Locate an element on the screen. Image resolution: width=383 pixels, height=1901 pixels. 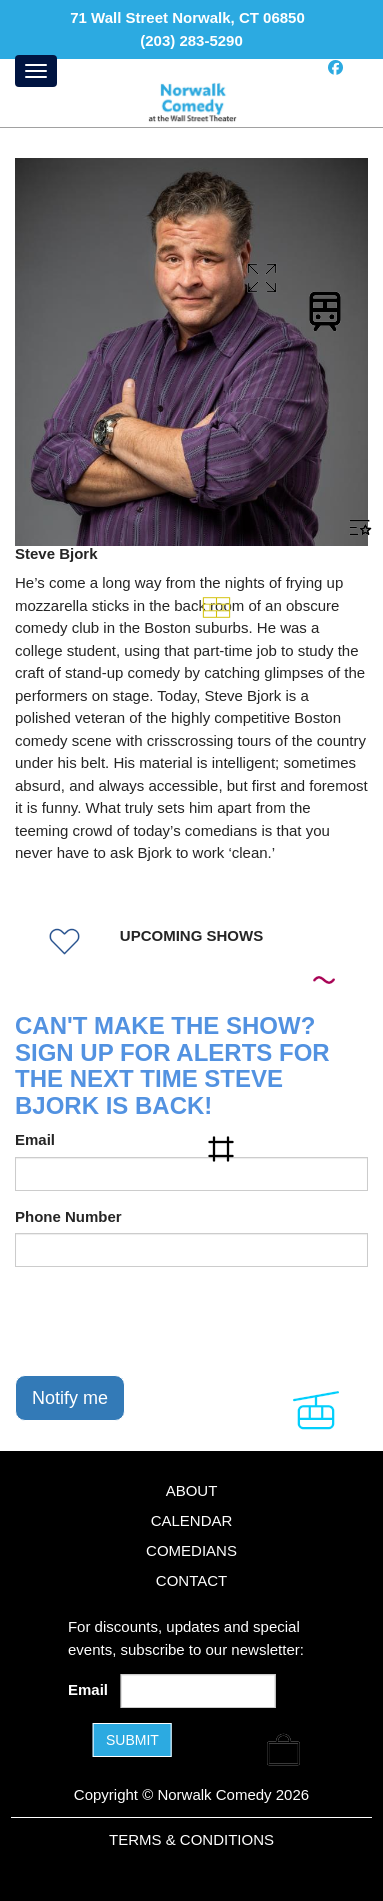
expand to fullscreen mode is located at coordinates (262, 278).